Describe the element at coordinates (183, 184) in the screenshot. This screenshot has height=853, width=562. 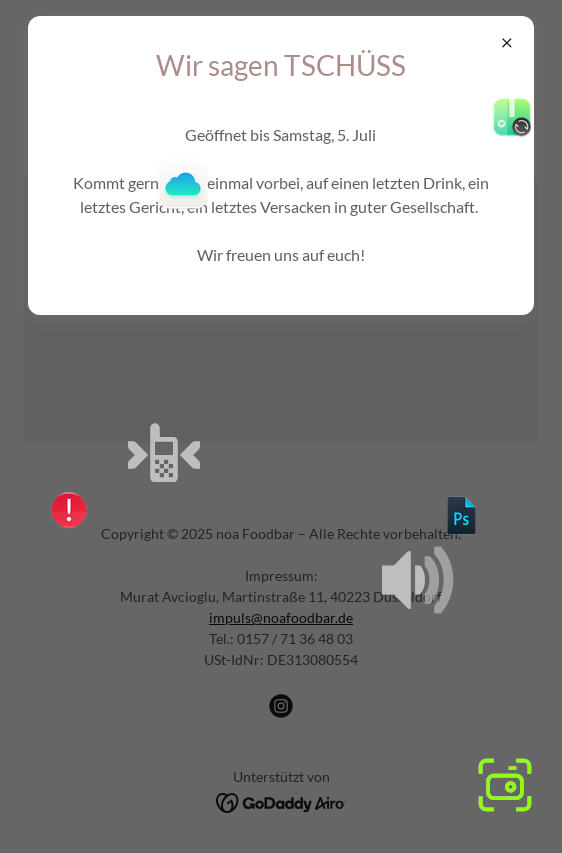
I see `open iCloud app` at that location.